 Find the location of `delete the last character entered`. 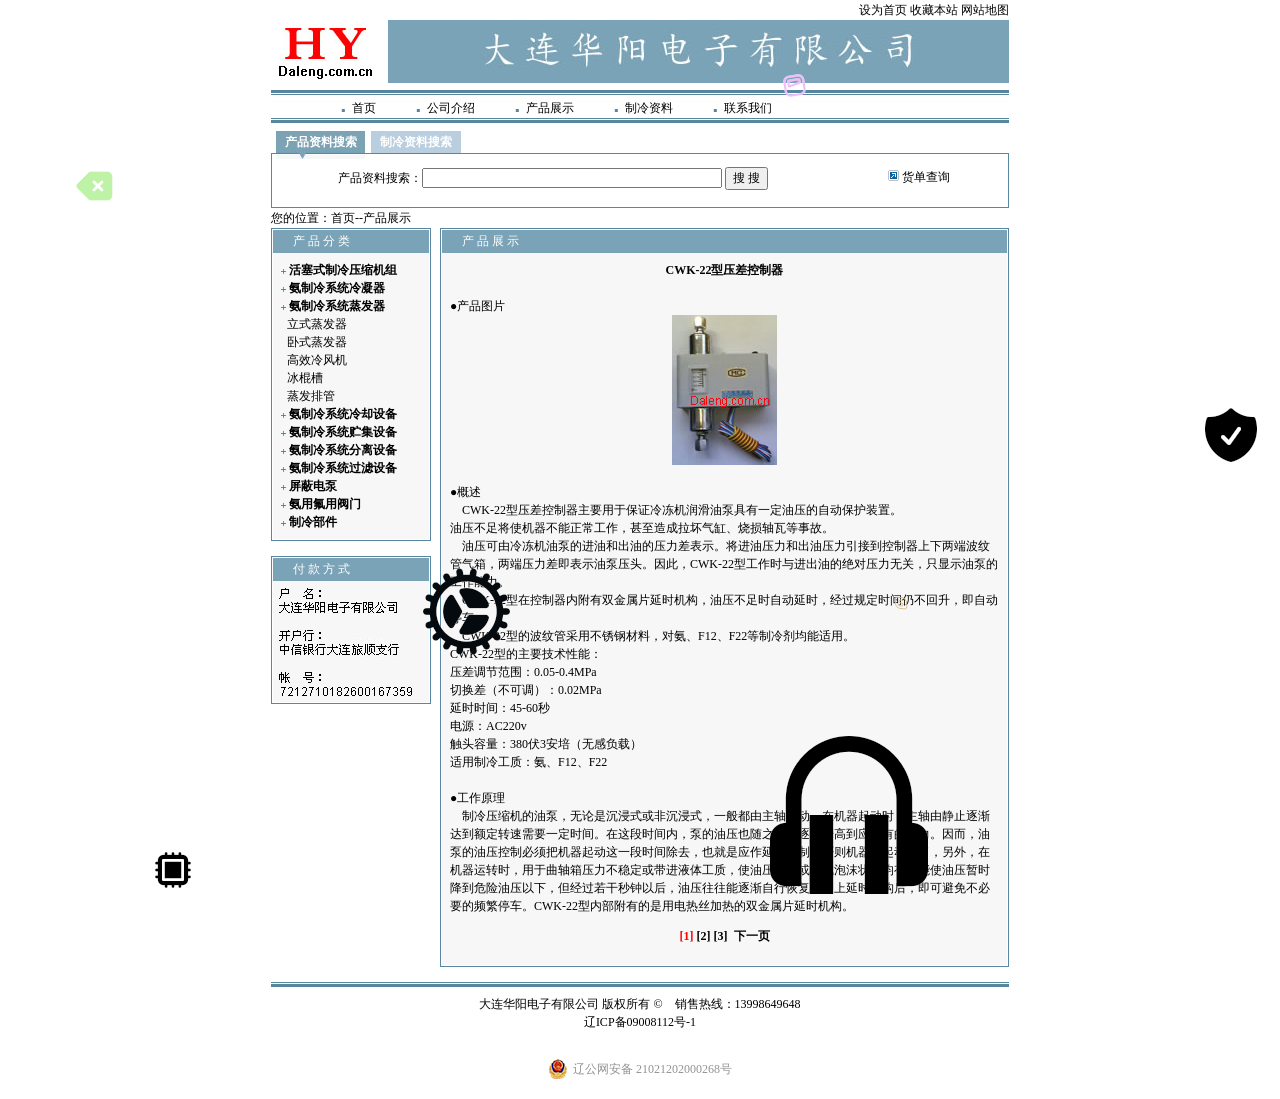

delete the last character entered is located at coordinates (94, 186).